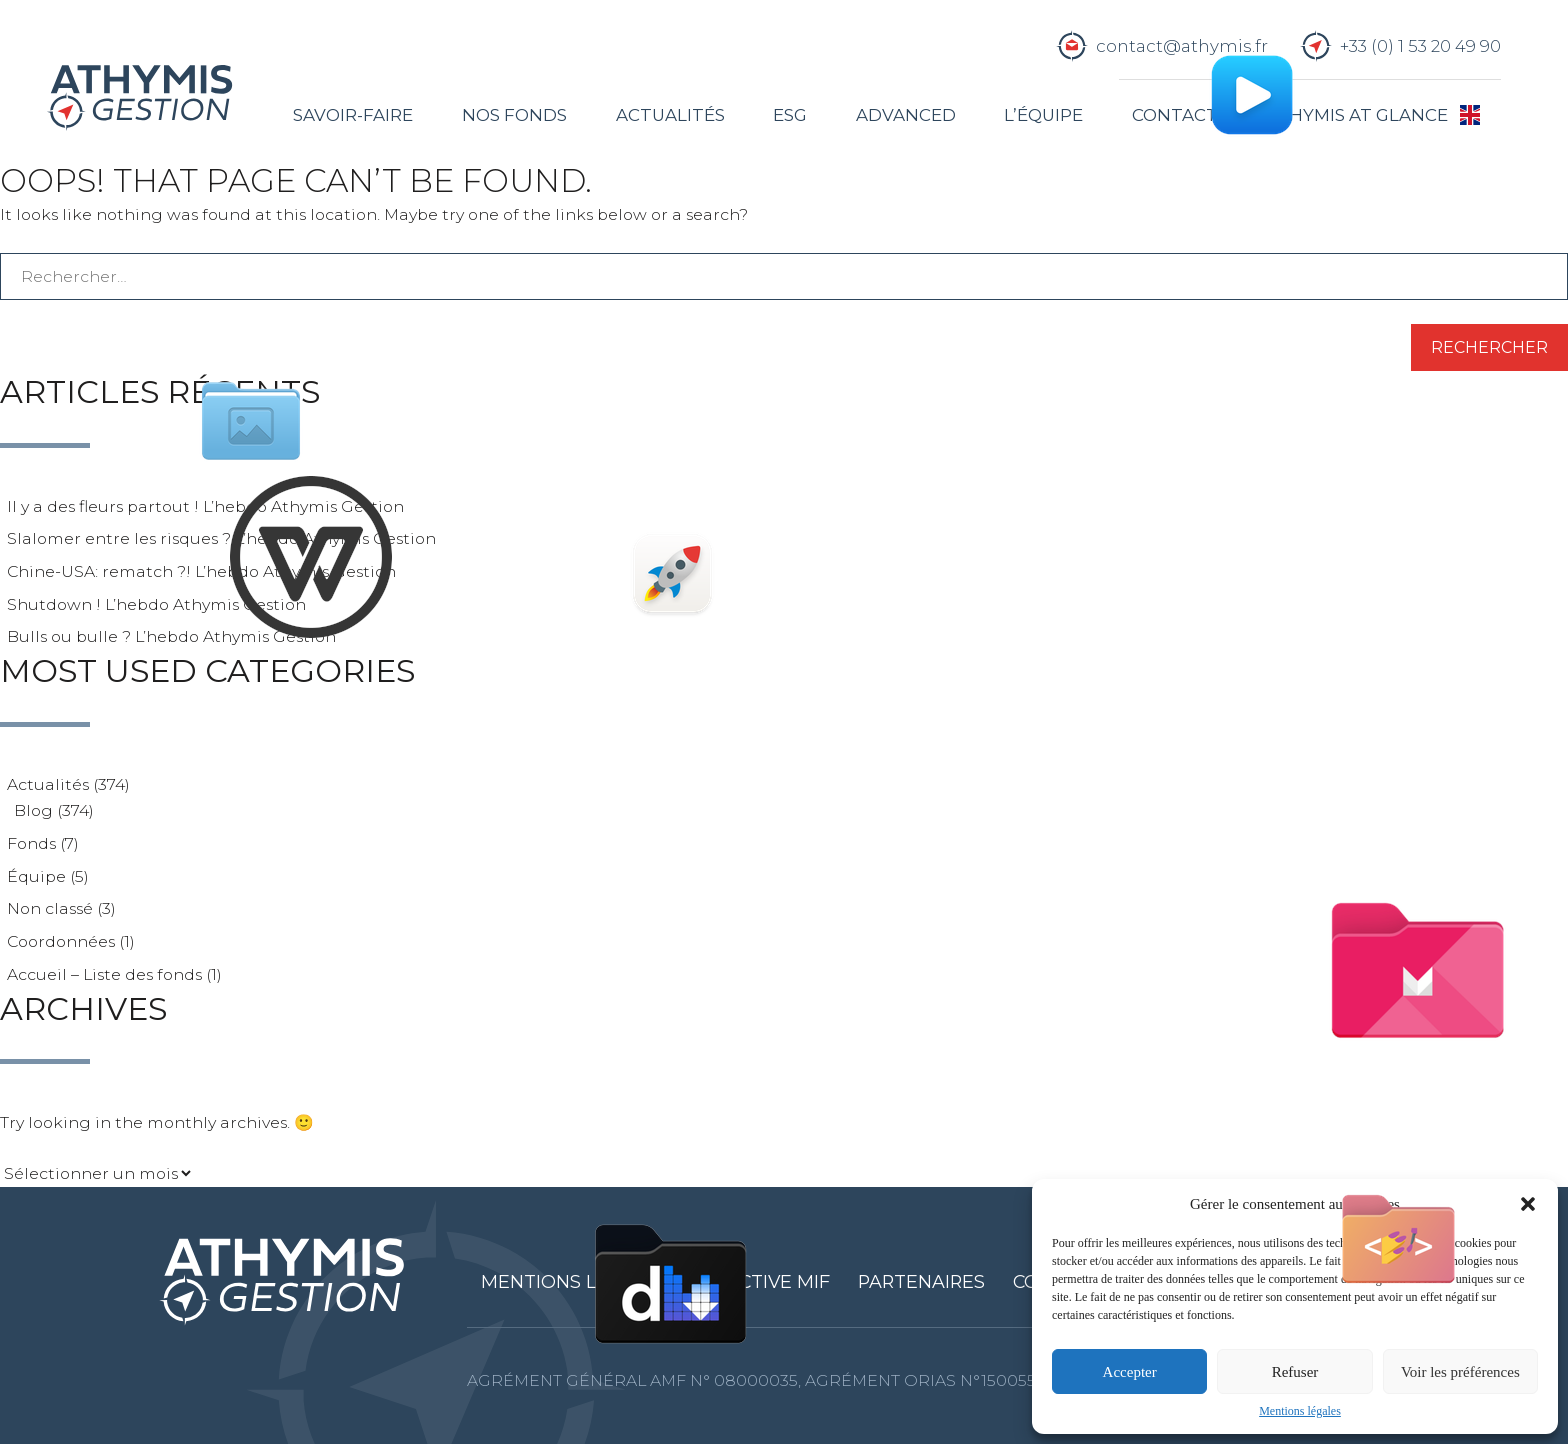  What do you see at coordinates (1398, 1242) in the screenshot?
I see `folder containing styled-components files` at bounding box center [1398, 1242].